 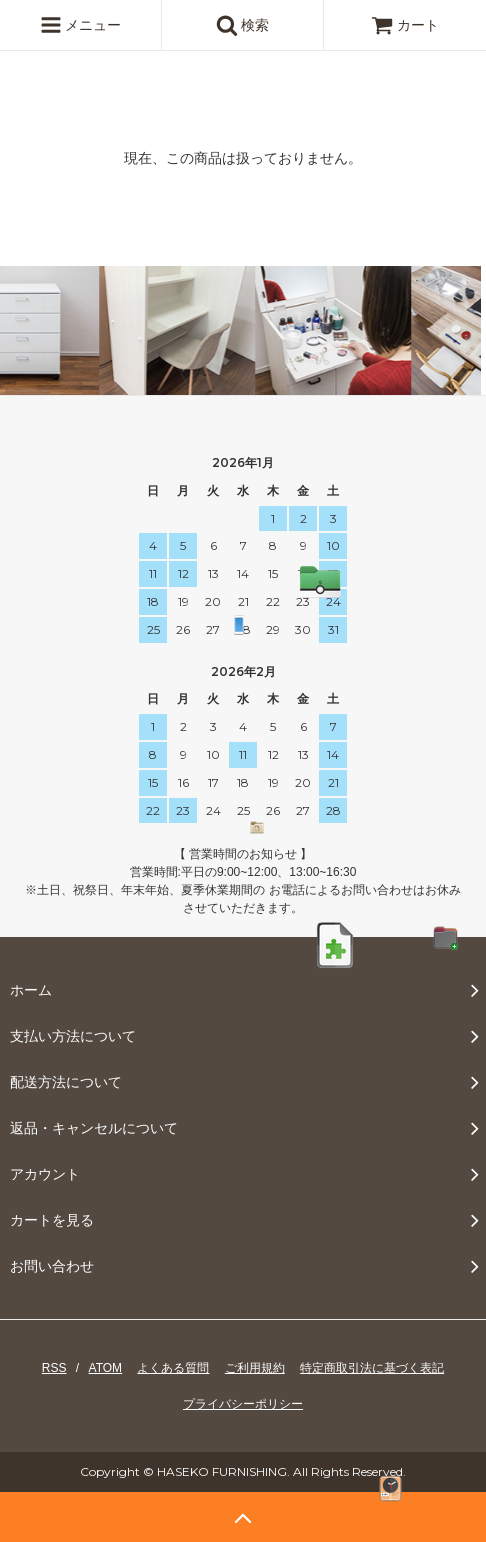 What do you see at coordinates (335, 945) in the screenshot?
I see `openoffice or libreoffice extension file` at bounding box center [335, 945].